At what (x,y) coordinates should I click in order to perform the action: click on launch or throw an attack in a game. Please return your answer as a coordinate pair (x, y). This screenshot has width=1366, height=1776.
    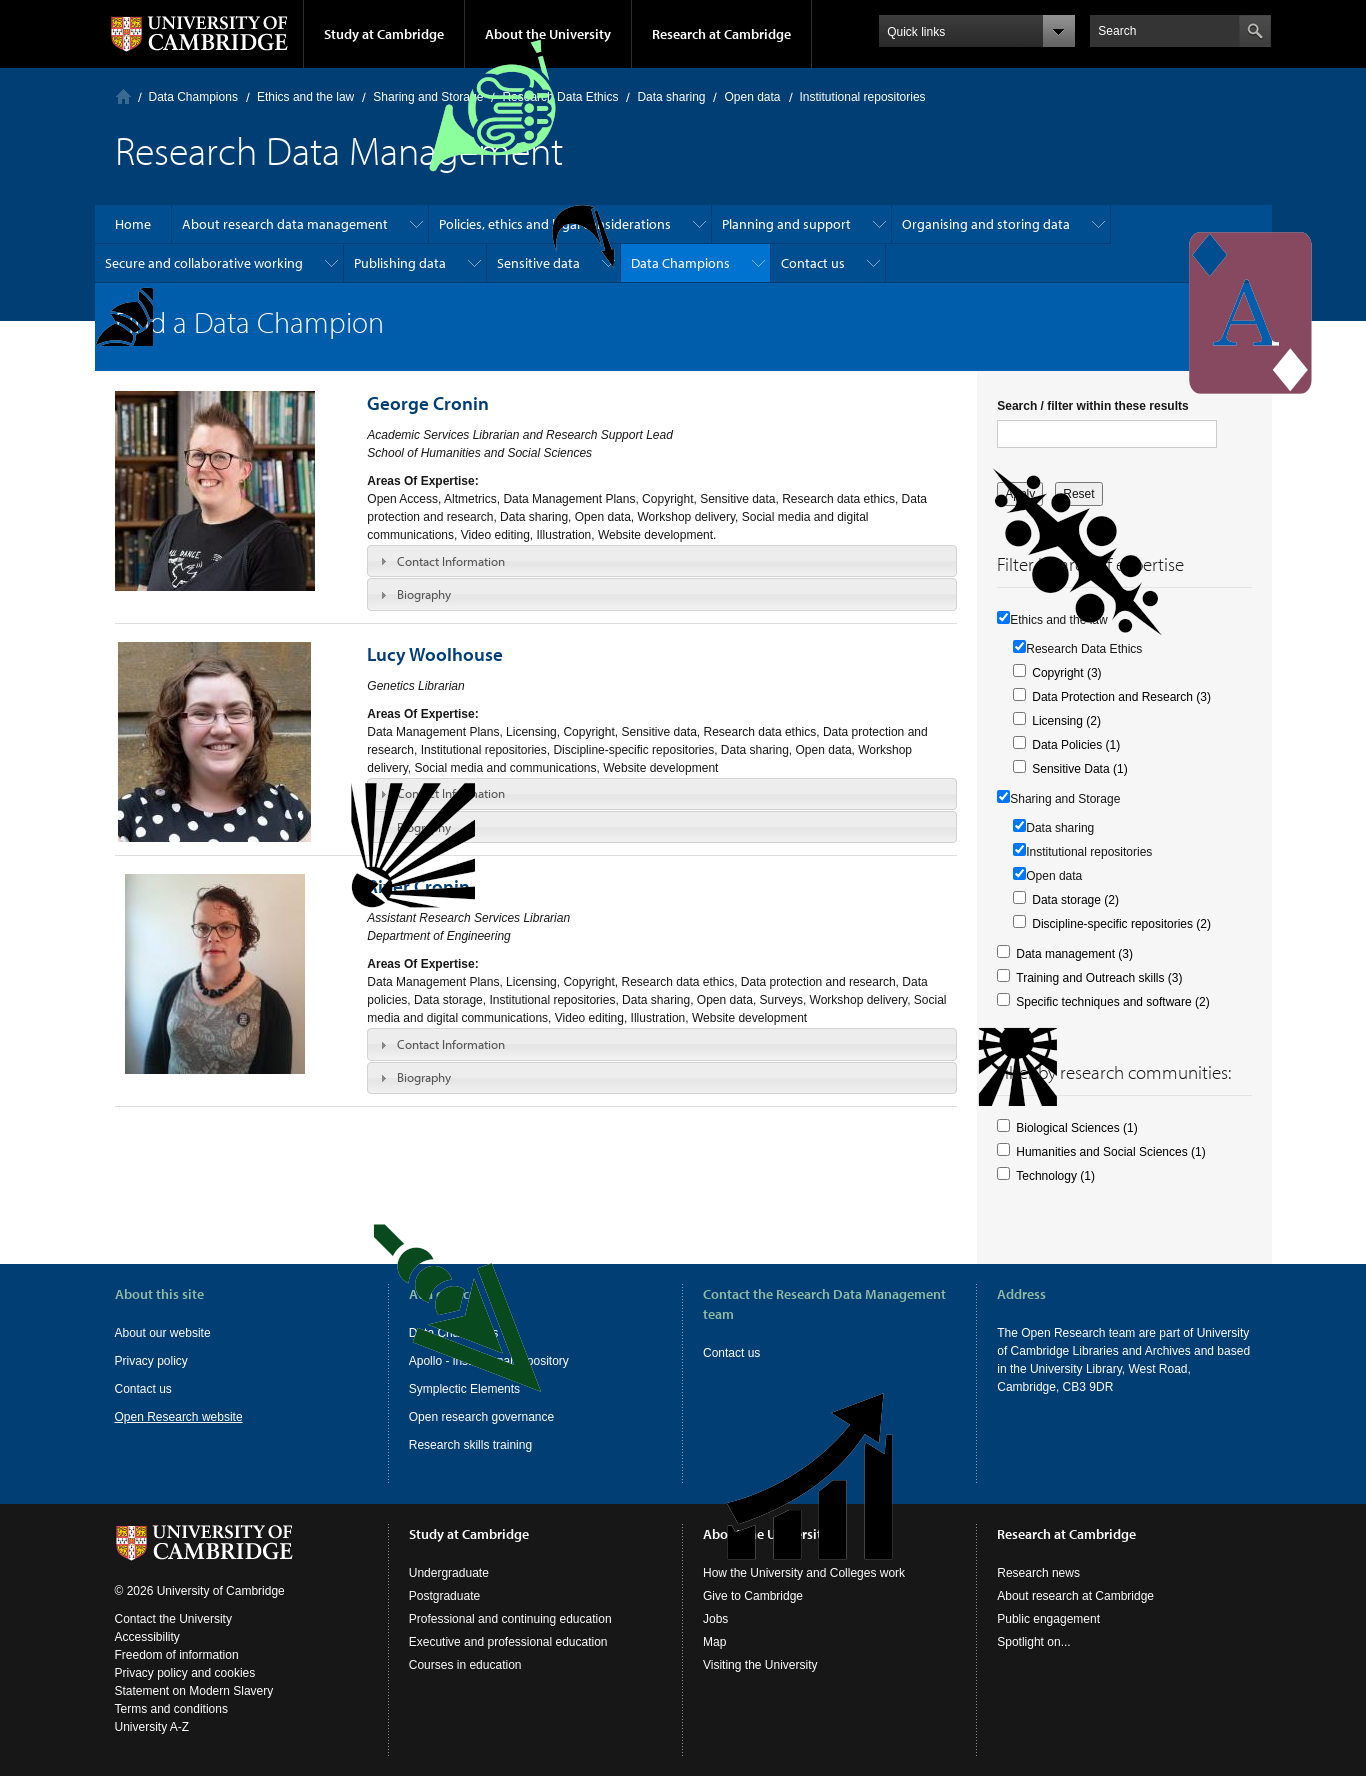
    Looking at the image, I should click on (583, 236).